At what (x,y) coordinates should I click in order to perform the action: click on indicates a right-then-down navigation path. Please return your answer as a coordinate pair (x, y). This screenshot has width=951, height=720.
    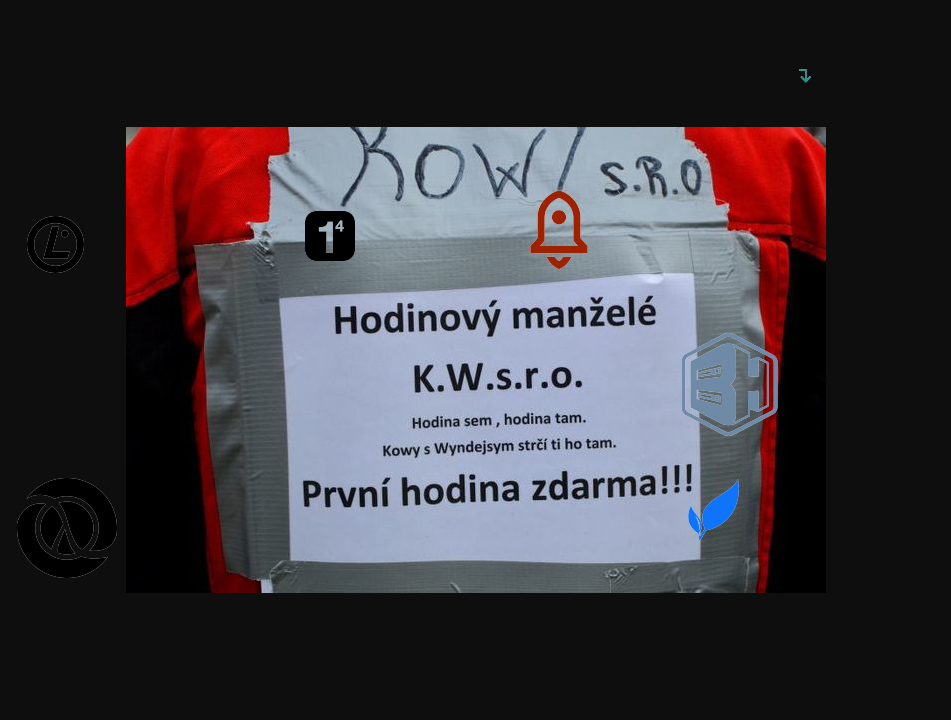
    Looking at the image, I should click on (805, 75).